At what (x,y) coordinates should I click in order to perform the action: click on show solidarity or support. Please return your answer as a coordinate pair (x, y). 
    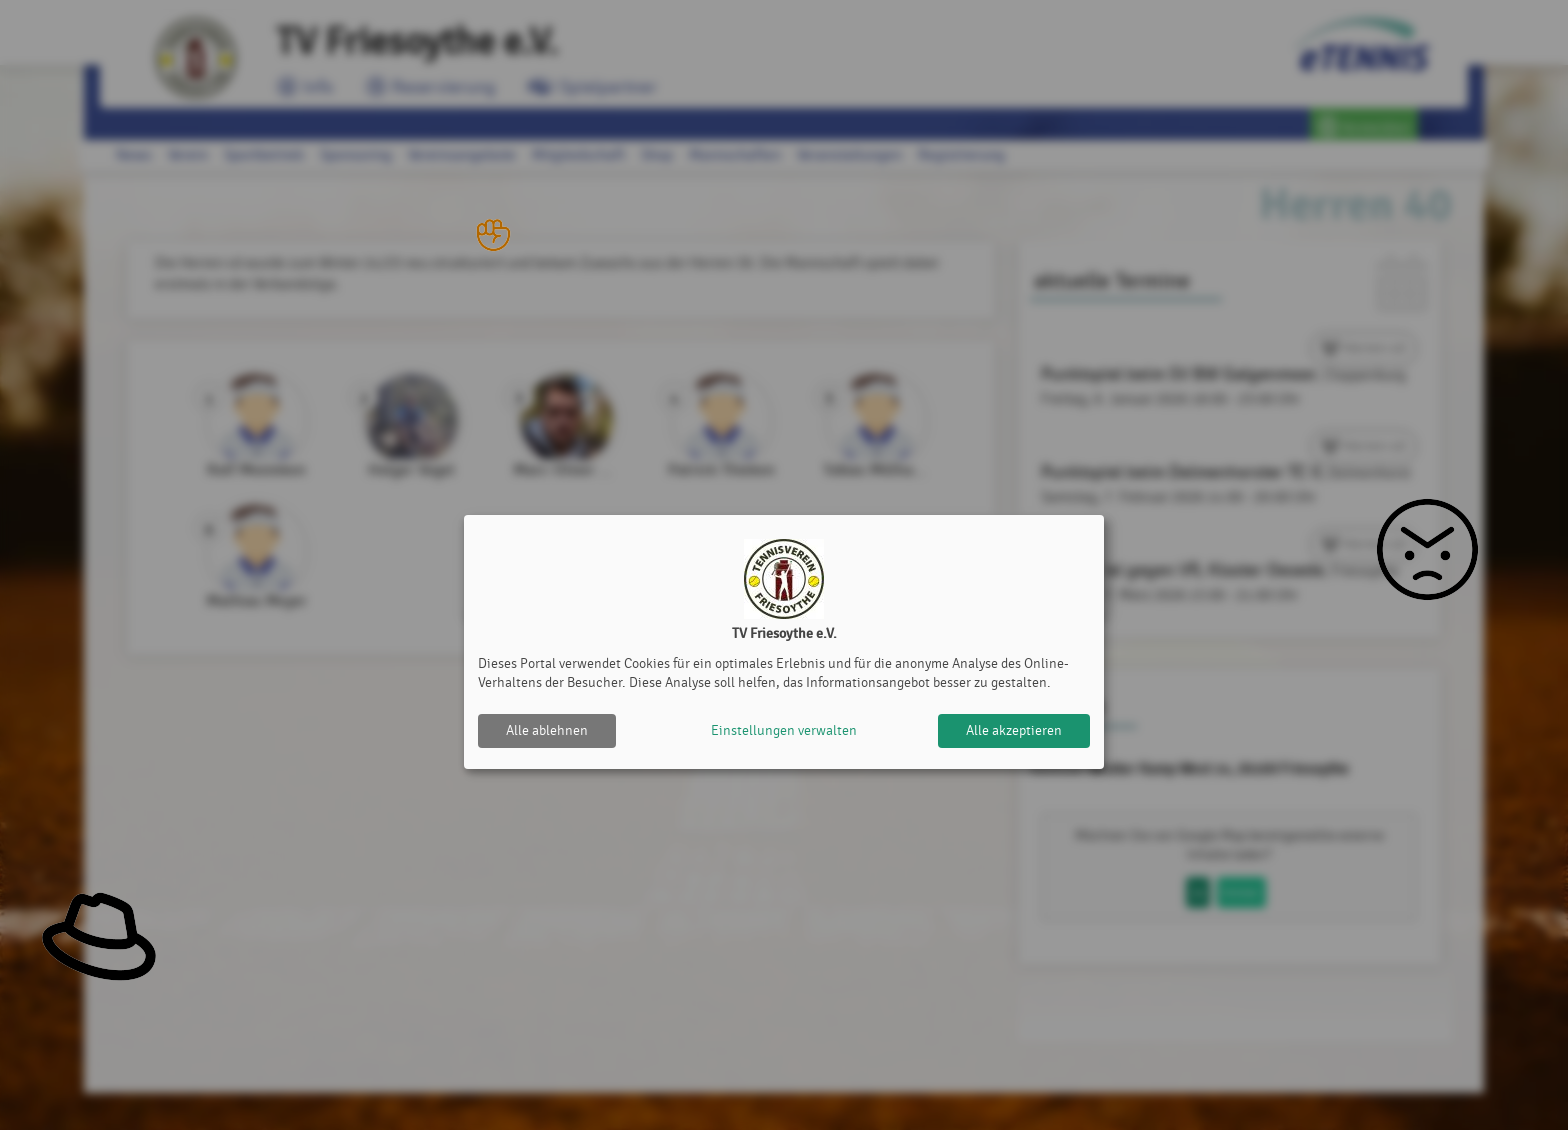
    Looking at the image, I should click on (493, 234).